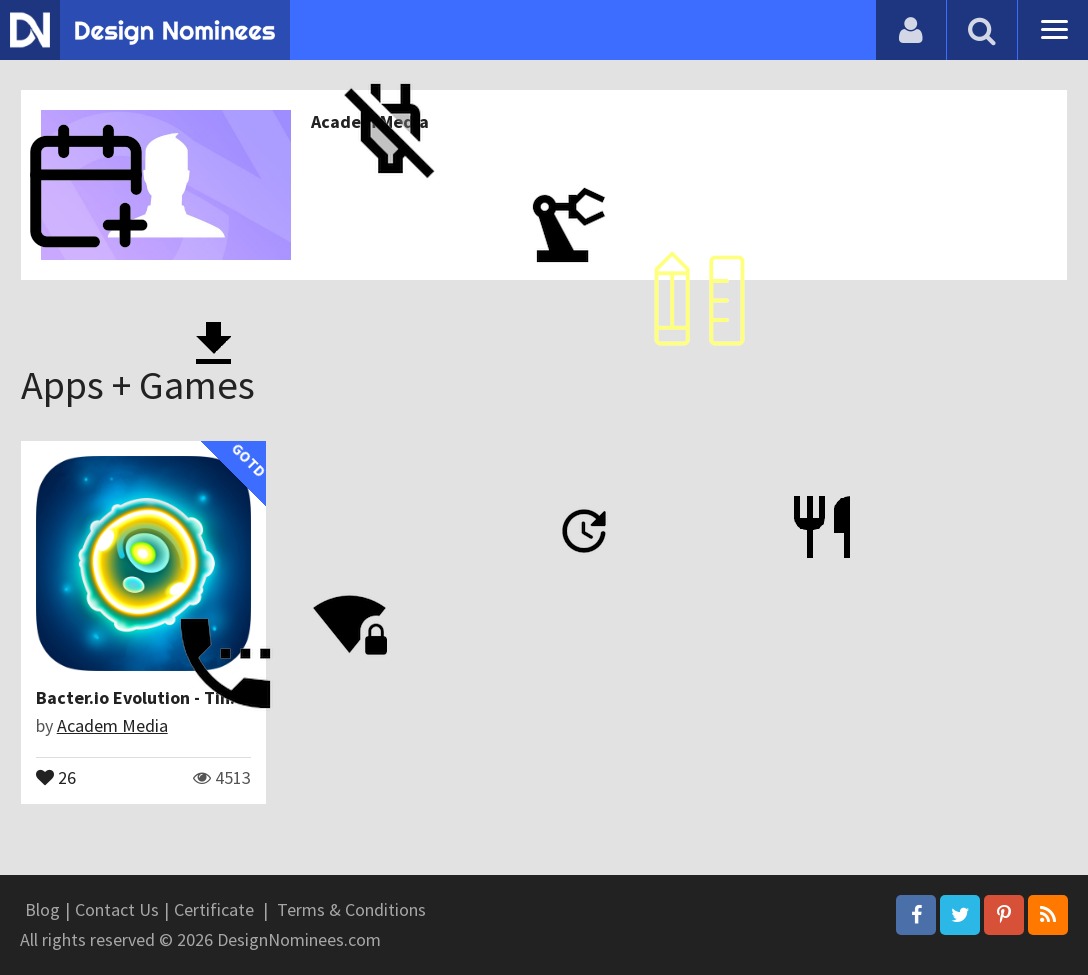  I want to click on power source disconnected or unavailable, so click(390, 128).